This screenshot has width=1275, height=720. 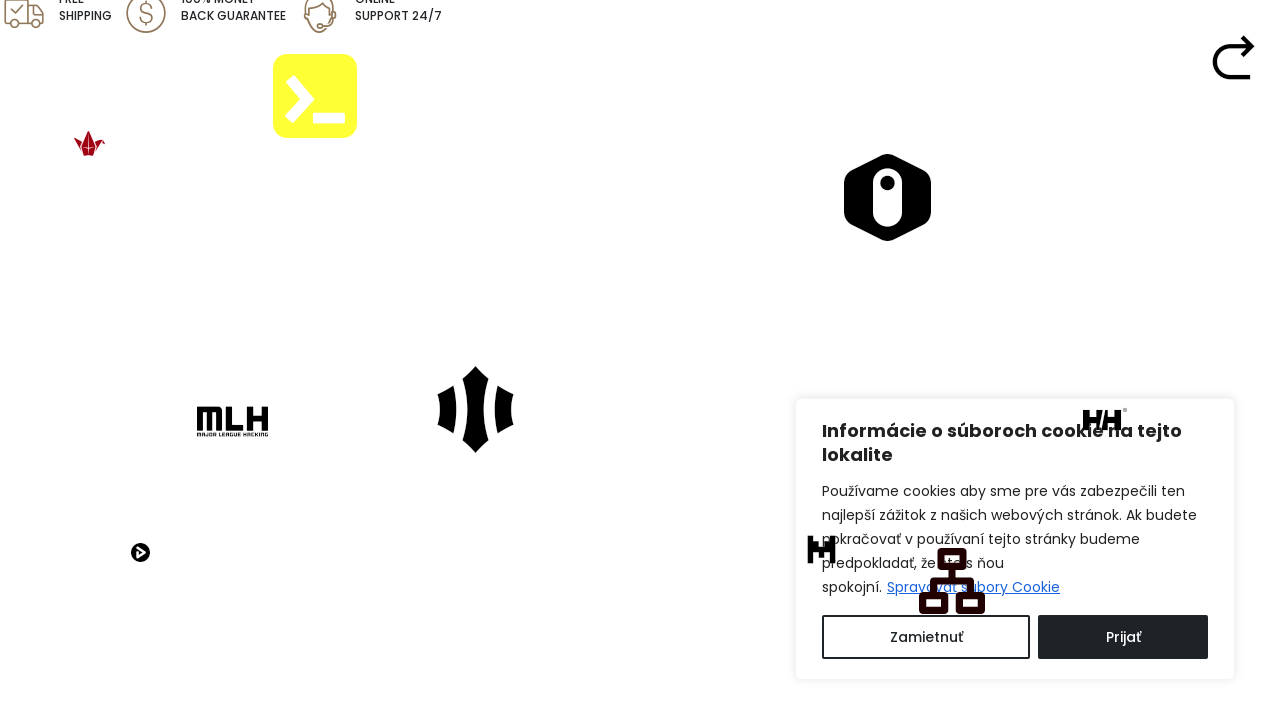 I want to click on magic platform logo, so click(x=475, y=409).